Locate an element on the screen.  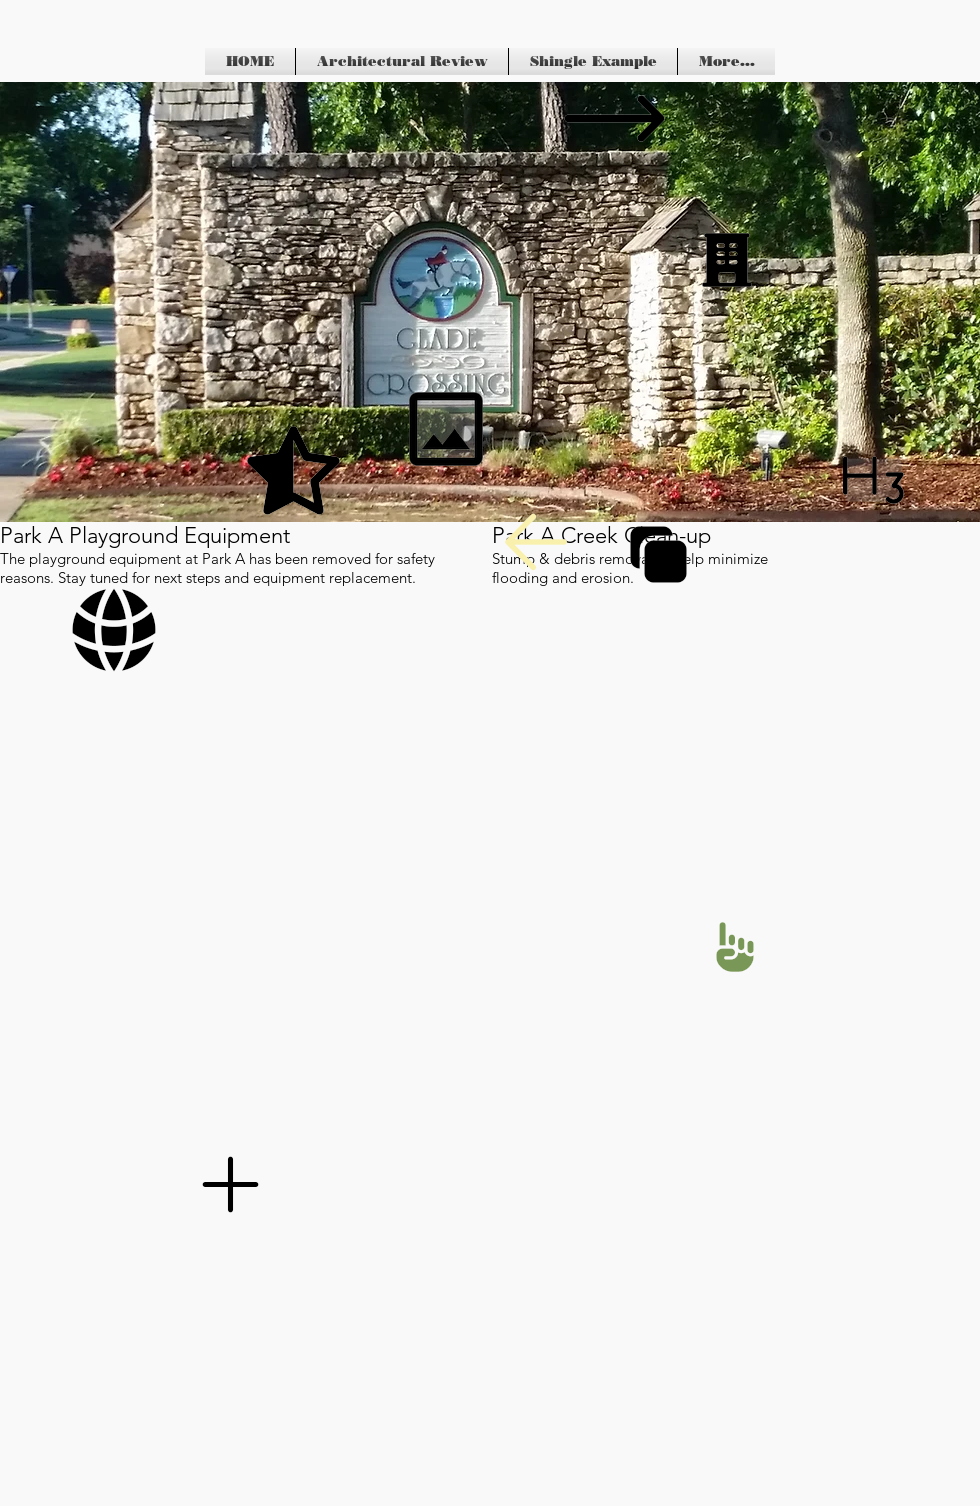
indicates a partial or half-star rating is located at coordinates (293, 472).